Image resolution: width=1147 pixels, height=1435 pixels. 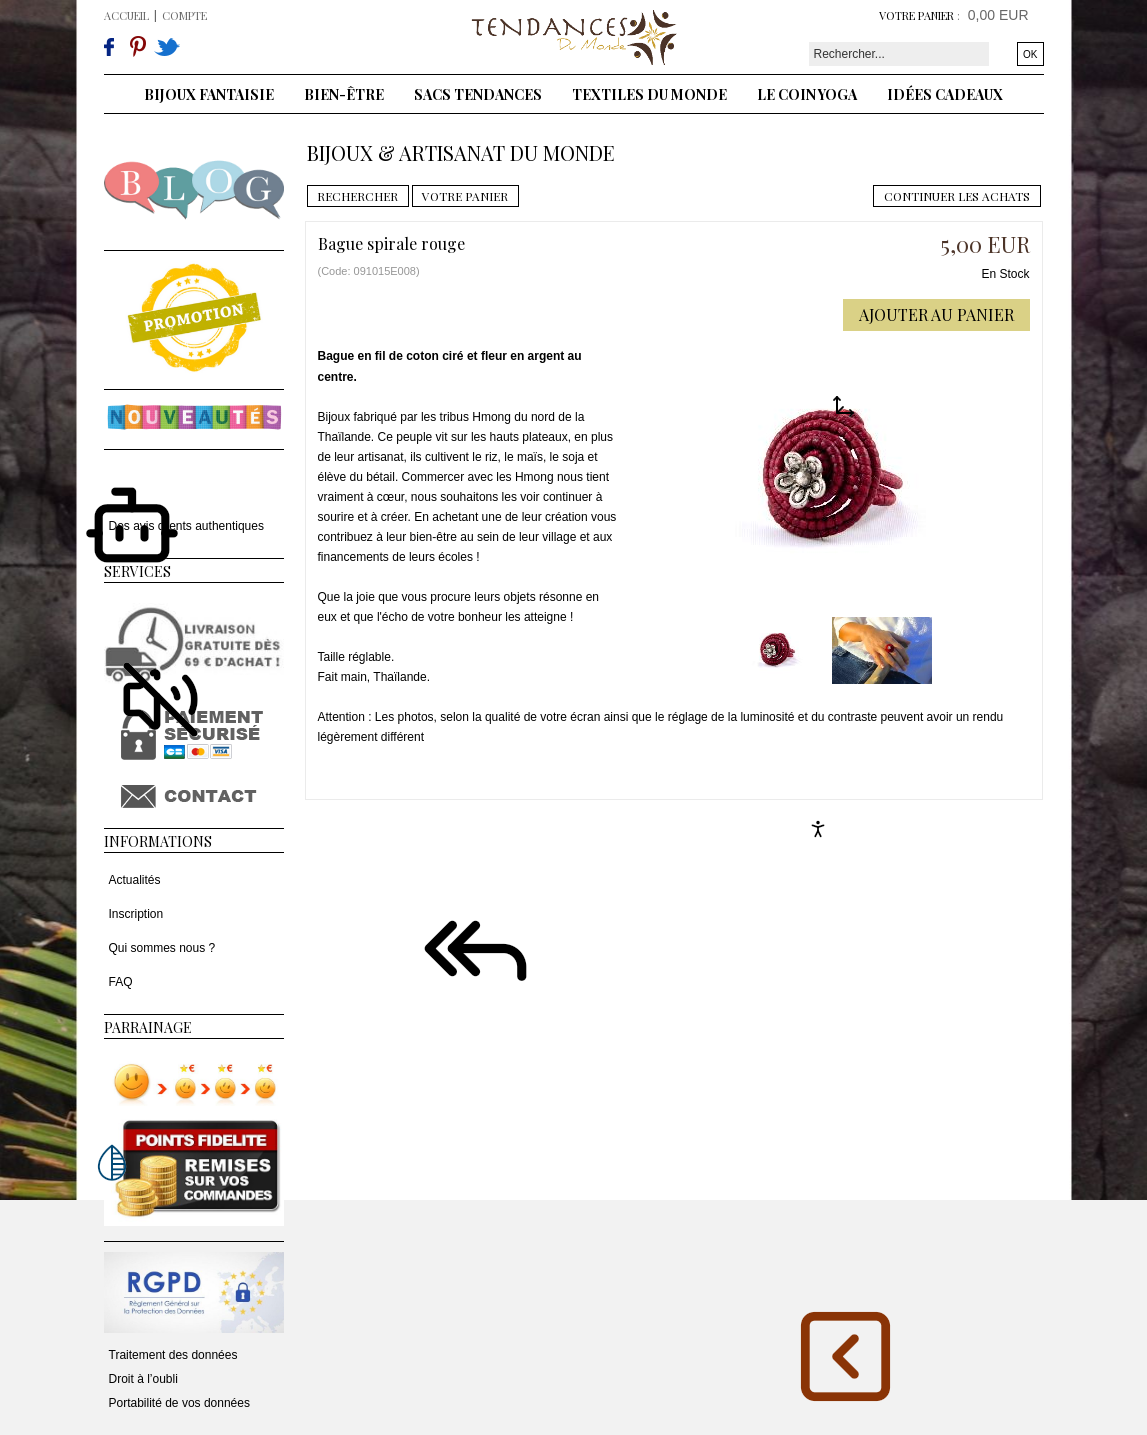 I want to click on reply to all recipients of an email or message, so click(x=475, y=948).